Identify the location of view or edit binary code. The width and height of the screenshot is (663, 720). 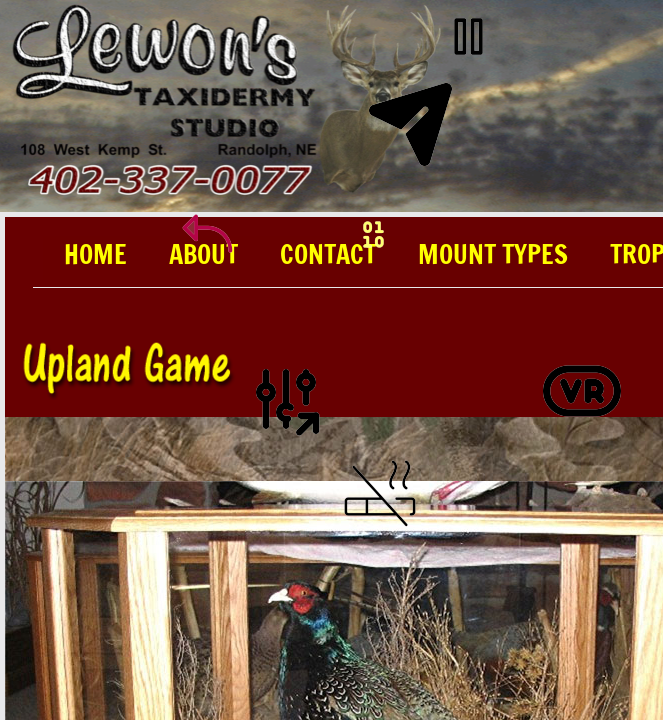
(373, 234).